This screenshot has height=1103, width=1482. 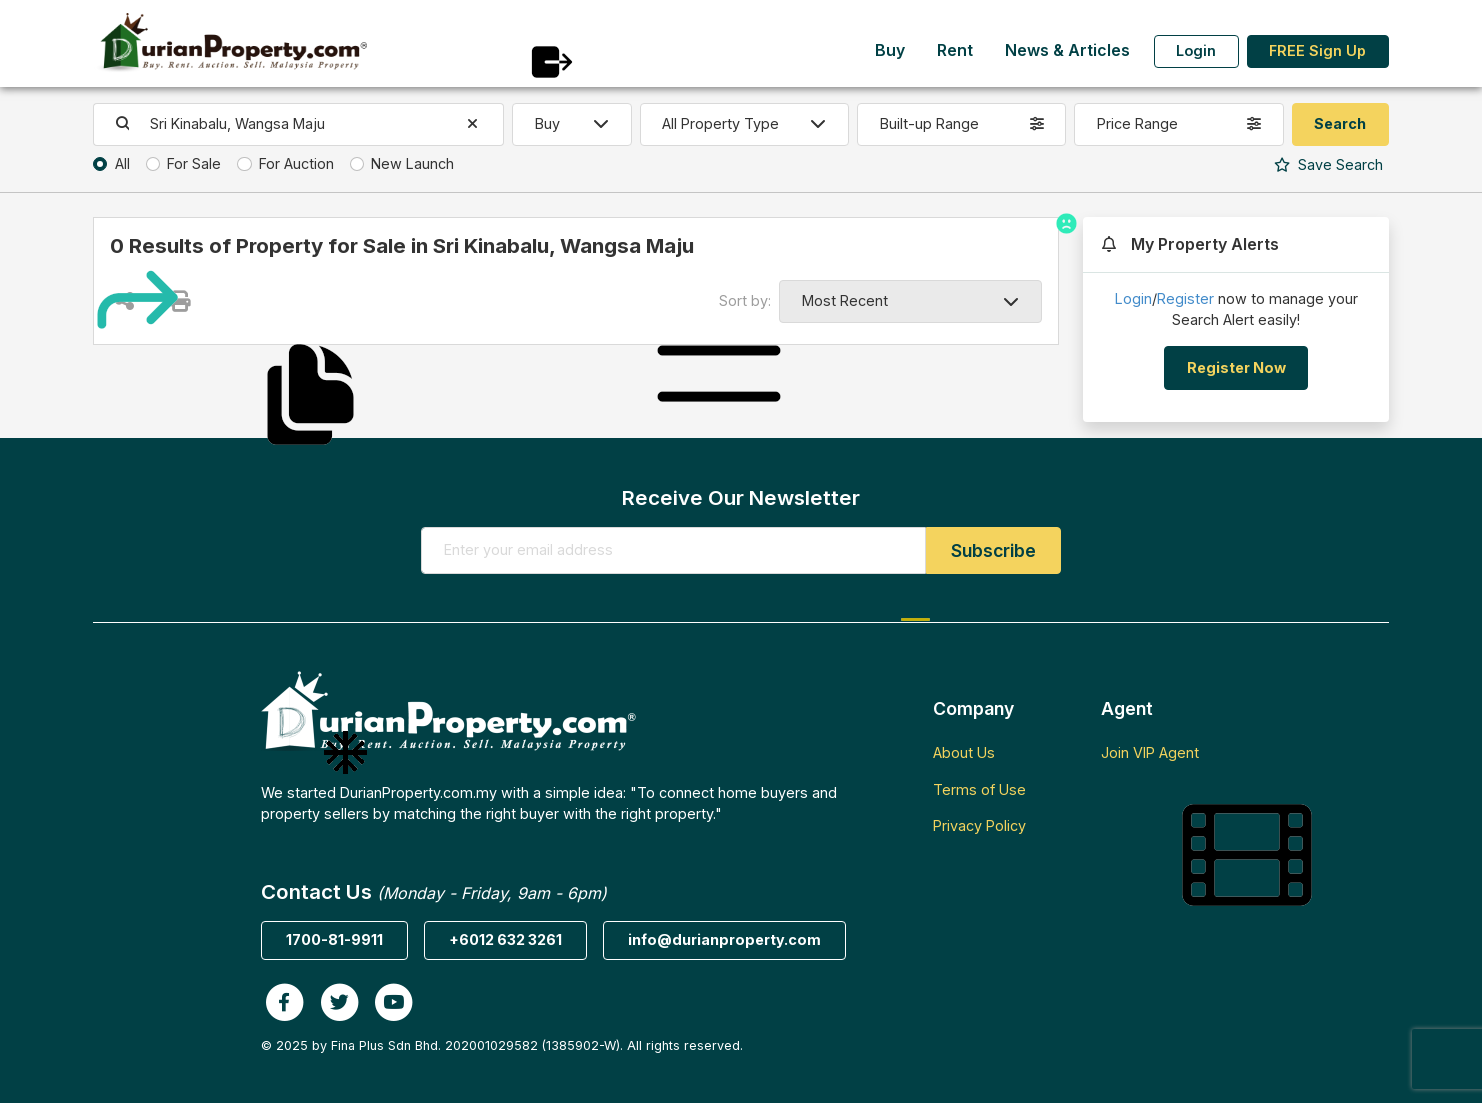 What do you see at coordinates (310, 394) in the screenshot?
I see `duplicate or copy a document` at bounding box center [310, 394].